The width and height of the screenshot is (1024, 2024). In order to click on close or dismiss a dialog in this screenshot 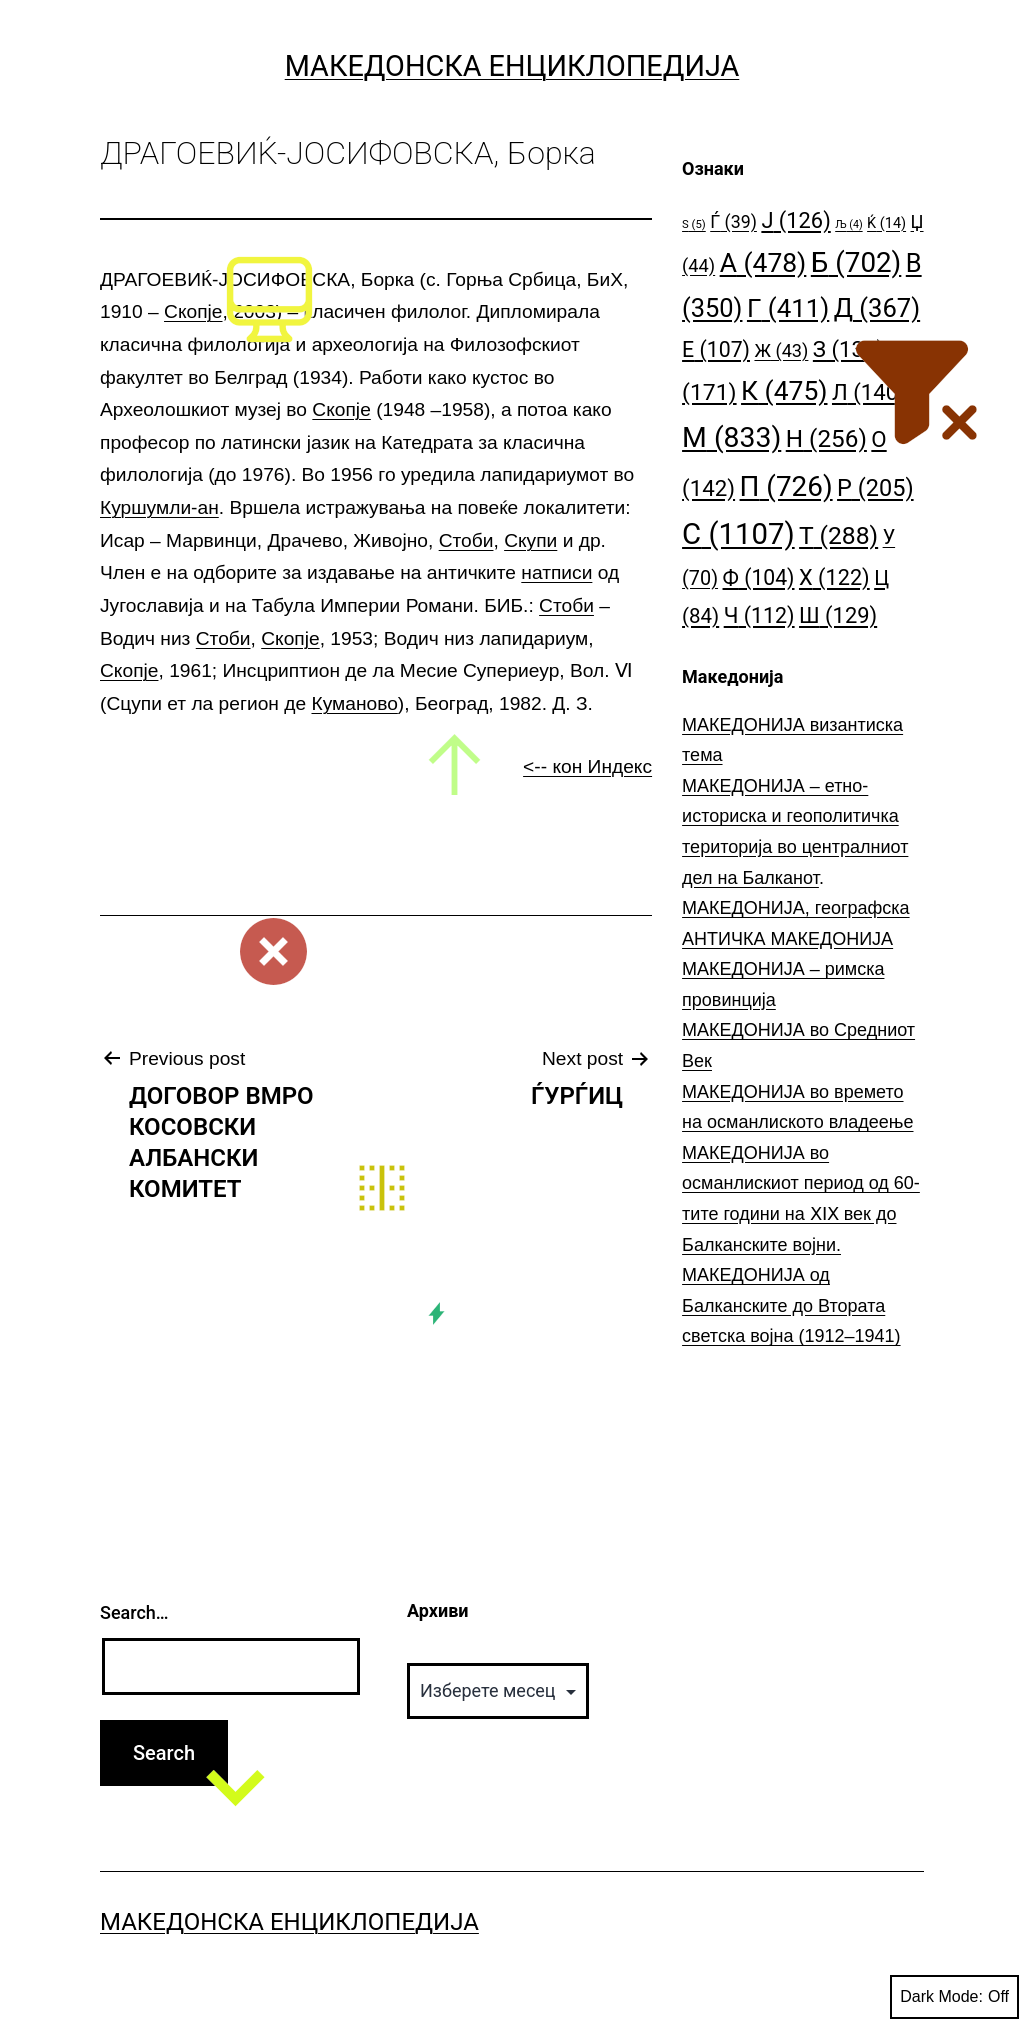, I will do `click(273, 951)`.